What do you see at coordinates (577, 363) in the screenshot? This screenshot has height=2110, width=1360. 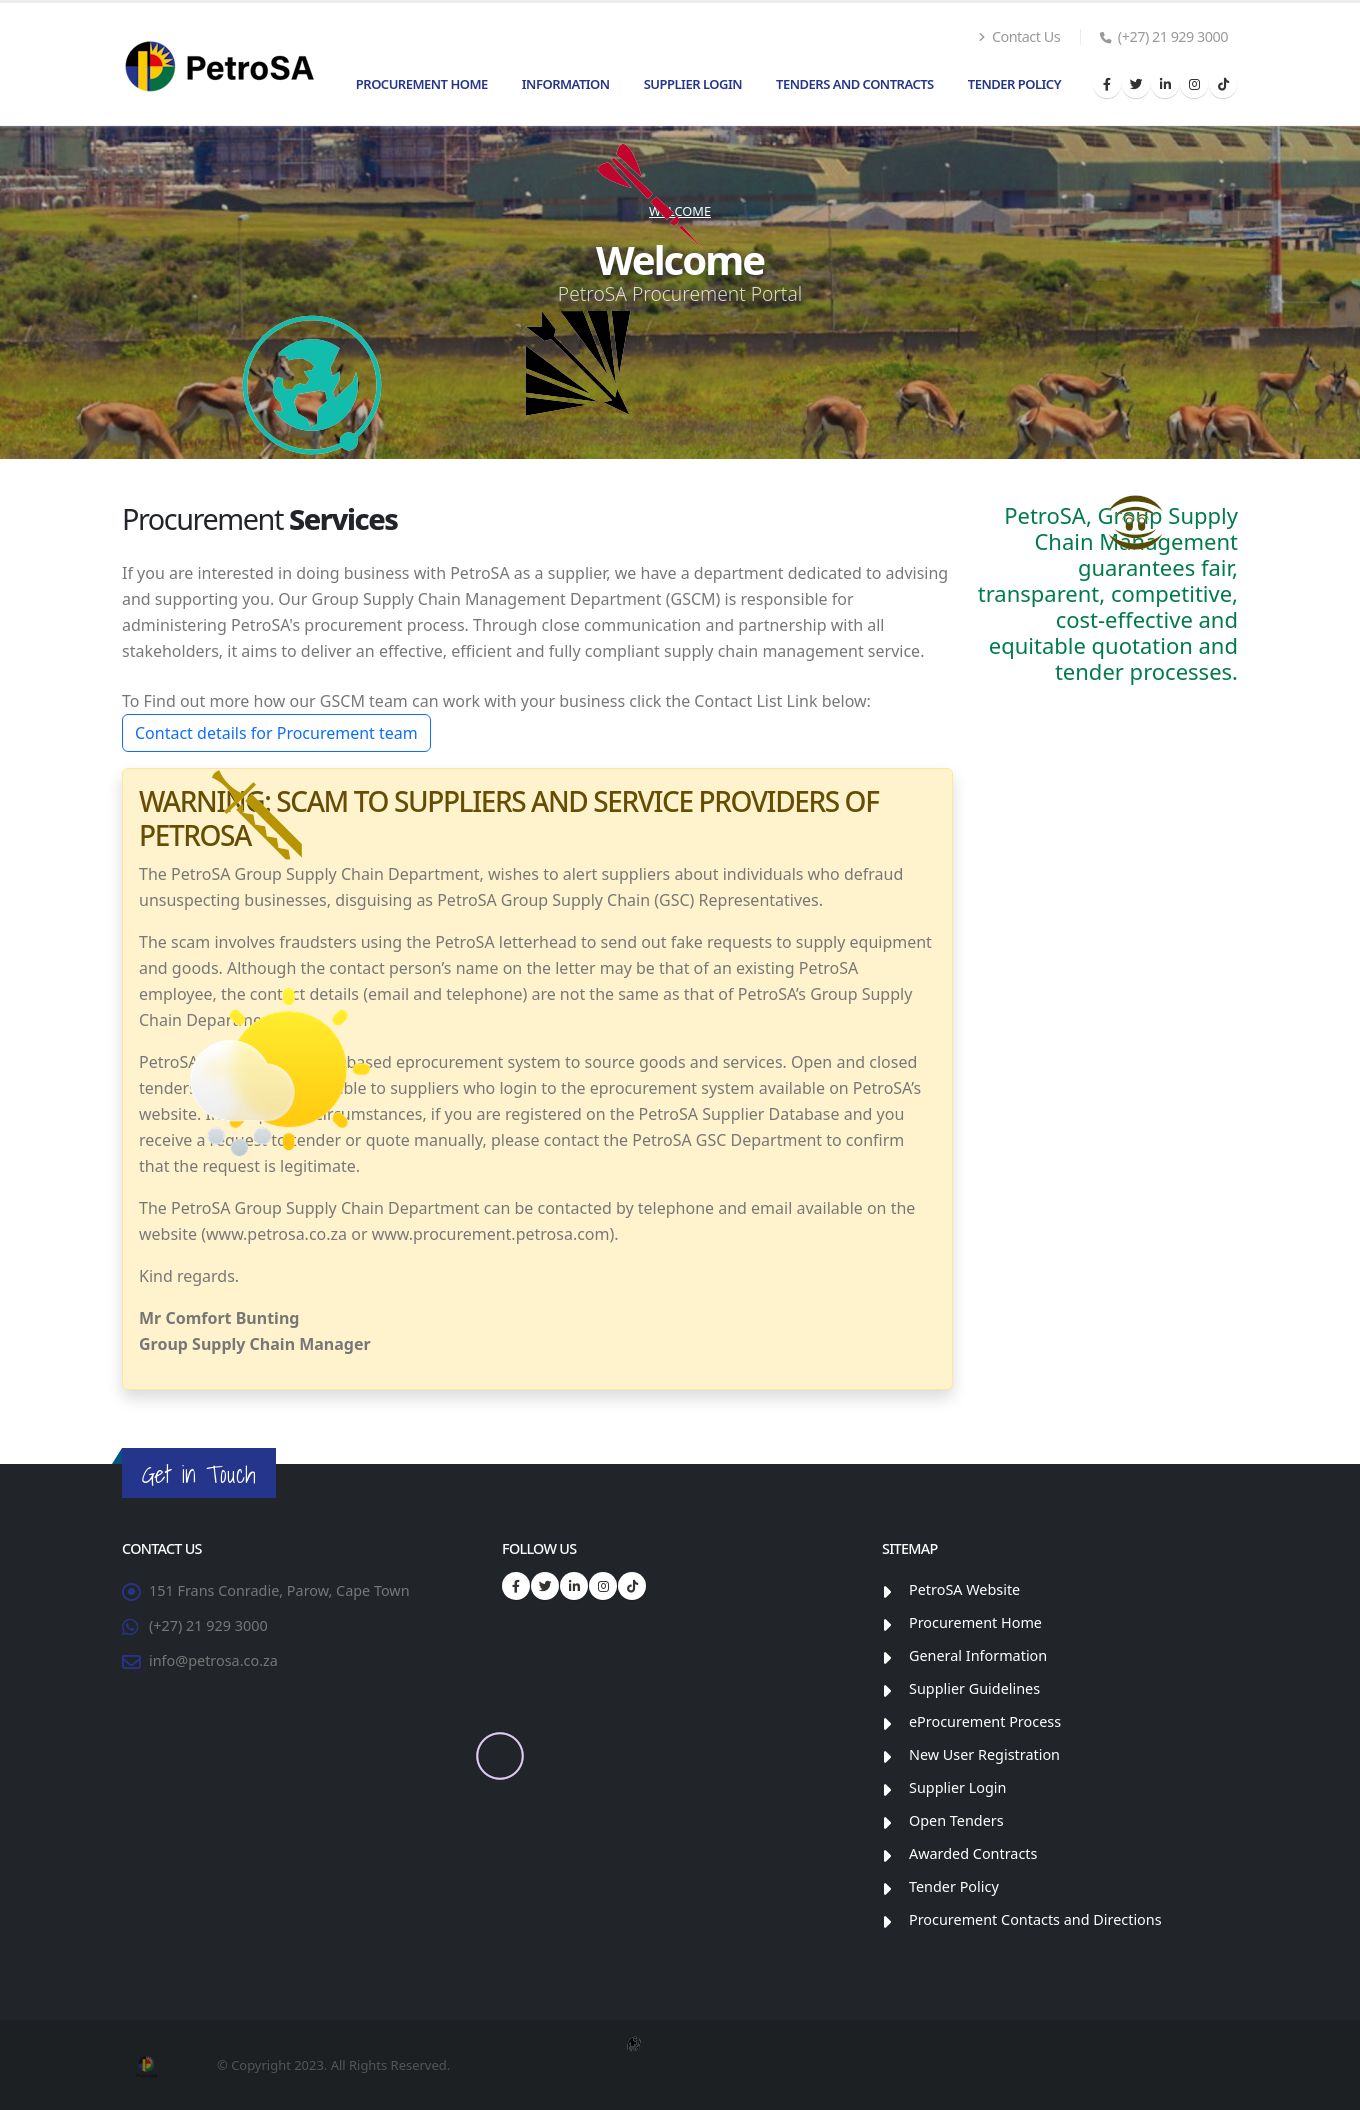 I see `activate piercing or armor-penetrating attack` at bounding box center [577, 363].